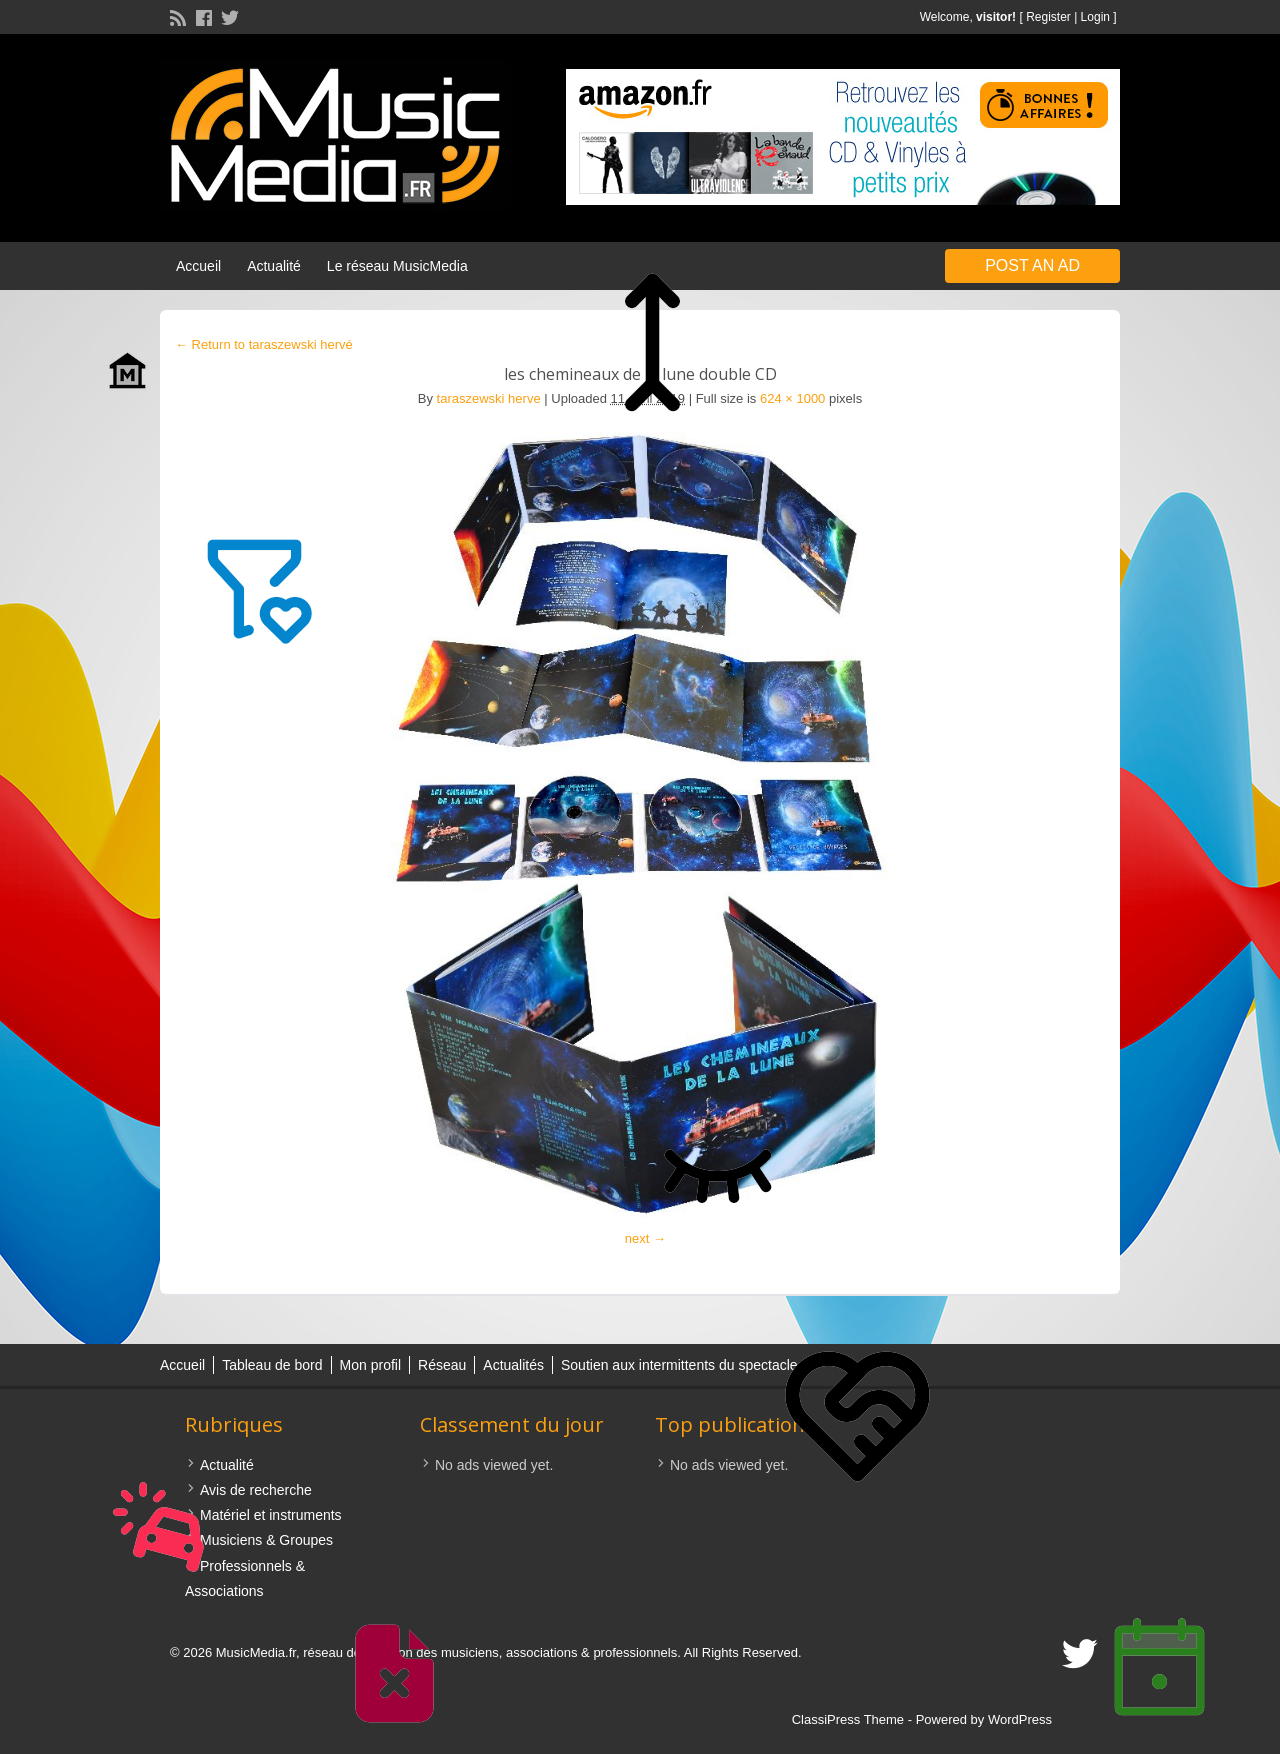  What do you see at coordinates (652, 342) in the screenshot?
I see `scroll to top of page` at bounding box center [652, 342].